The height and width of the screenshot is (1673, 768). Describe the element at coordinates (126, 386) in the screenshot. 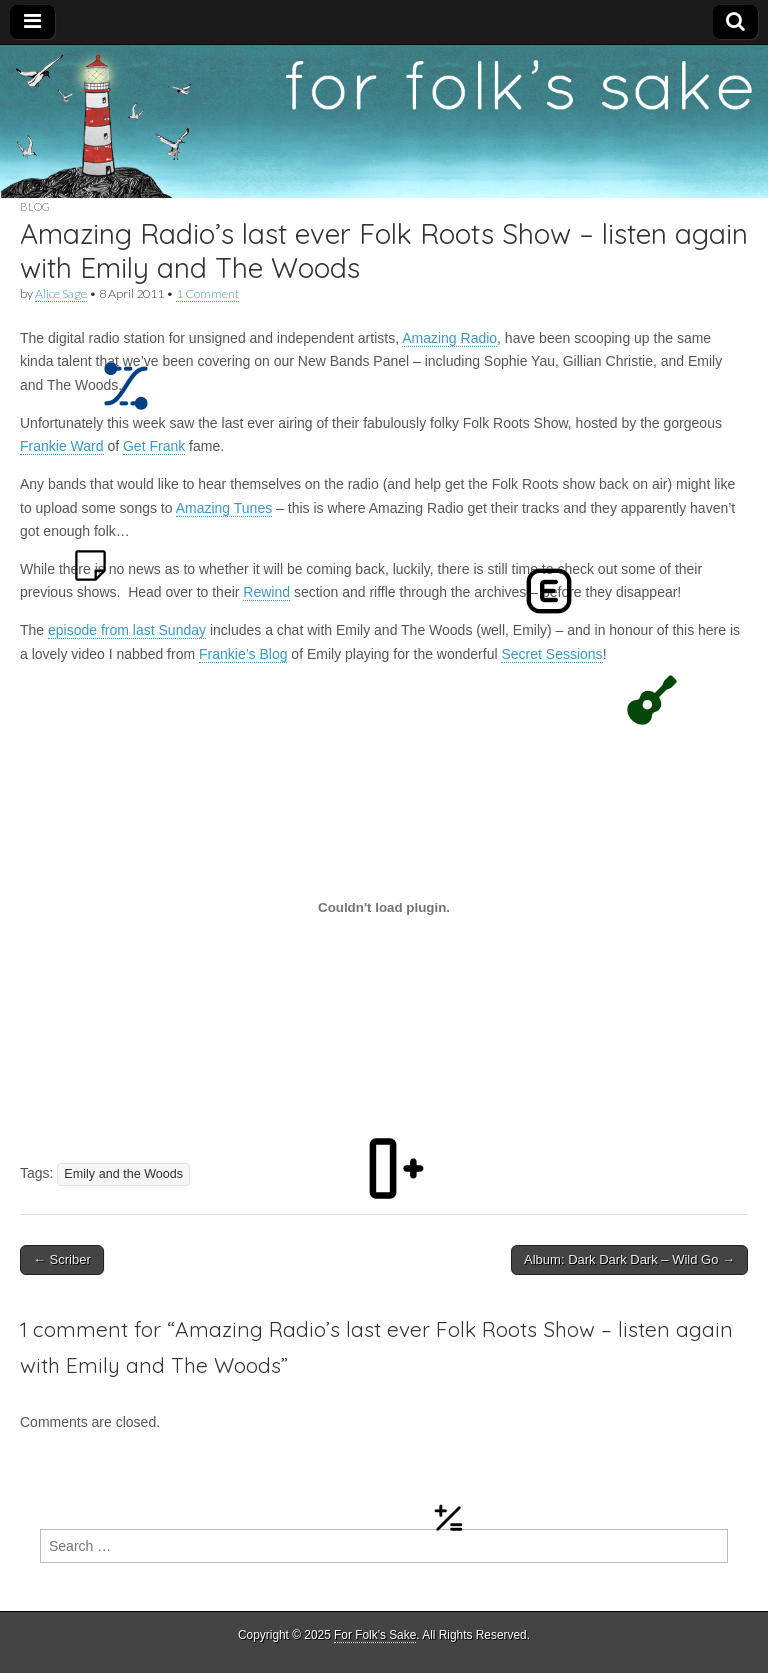

I see `adjust animation easing curve control points` at that location.